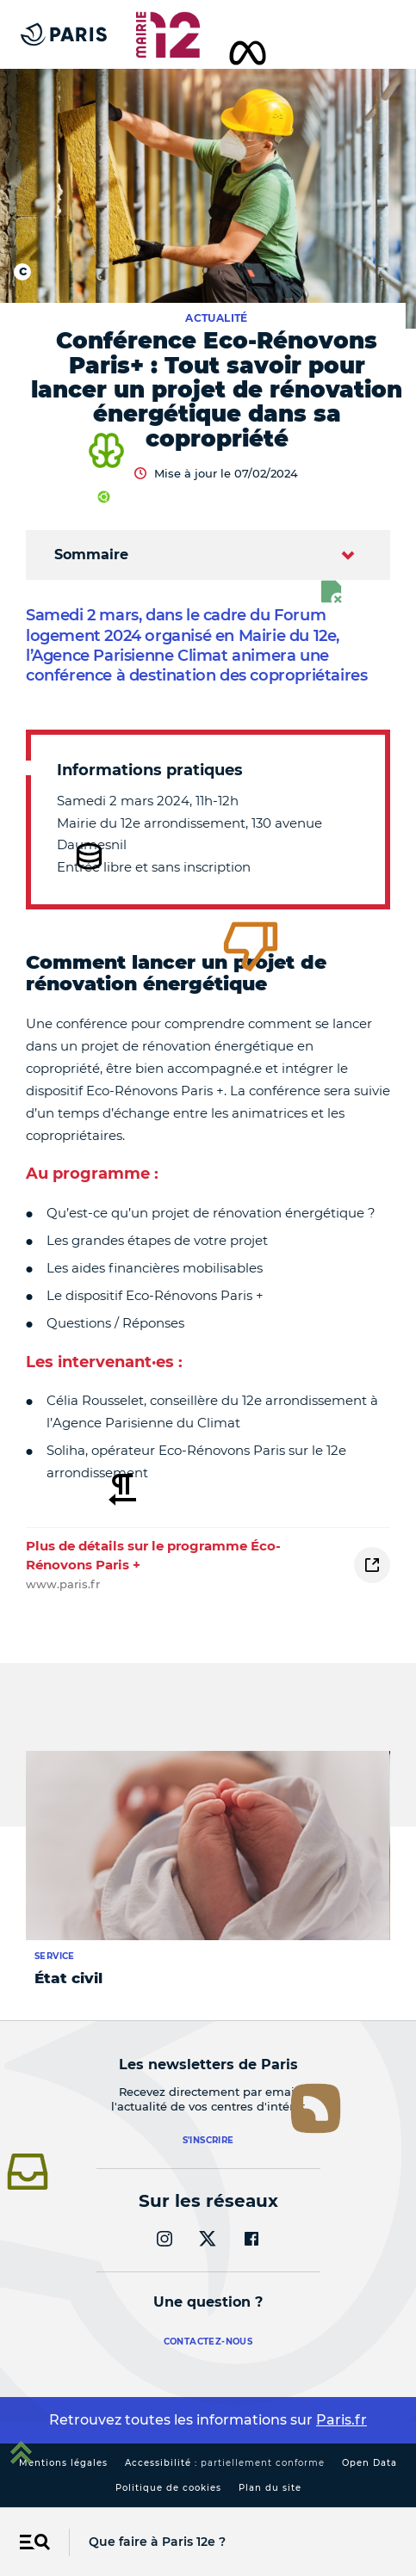 The width and height of the screenshot is (416, 2576). What do you see at coordinates (28, 2172) in the screenshot?
I see `view your inbox` at bounding box center [28, 2172].